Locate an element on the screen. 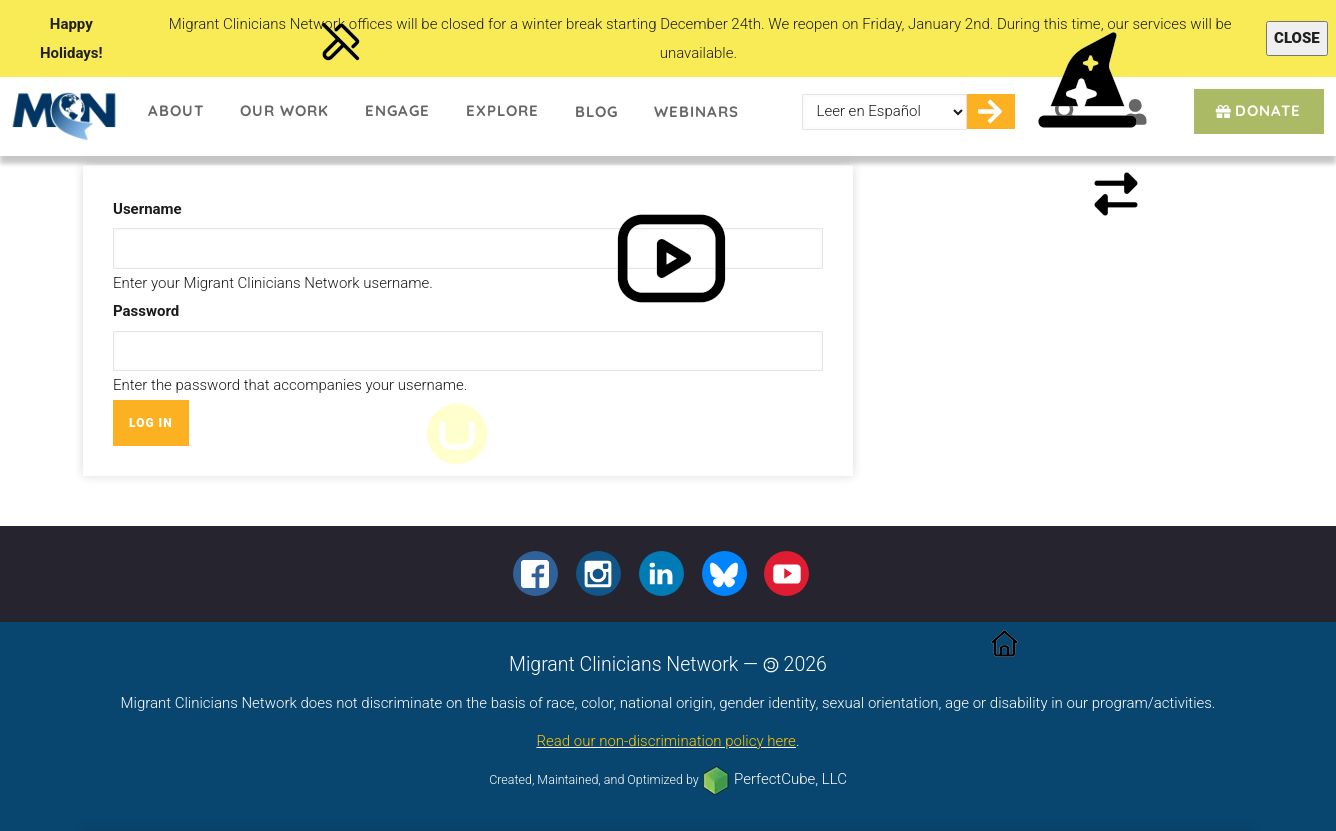 The image size is (1336, 831). swap or exchange items is located at coordinates (1116, 194).